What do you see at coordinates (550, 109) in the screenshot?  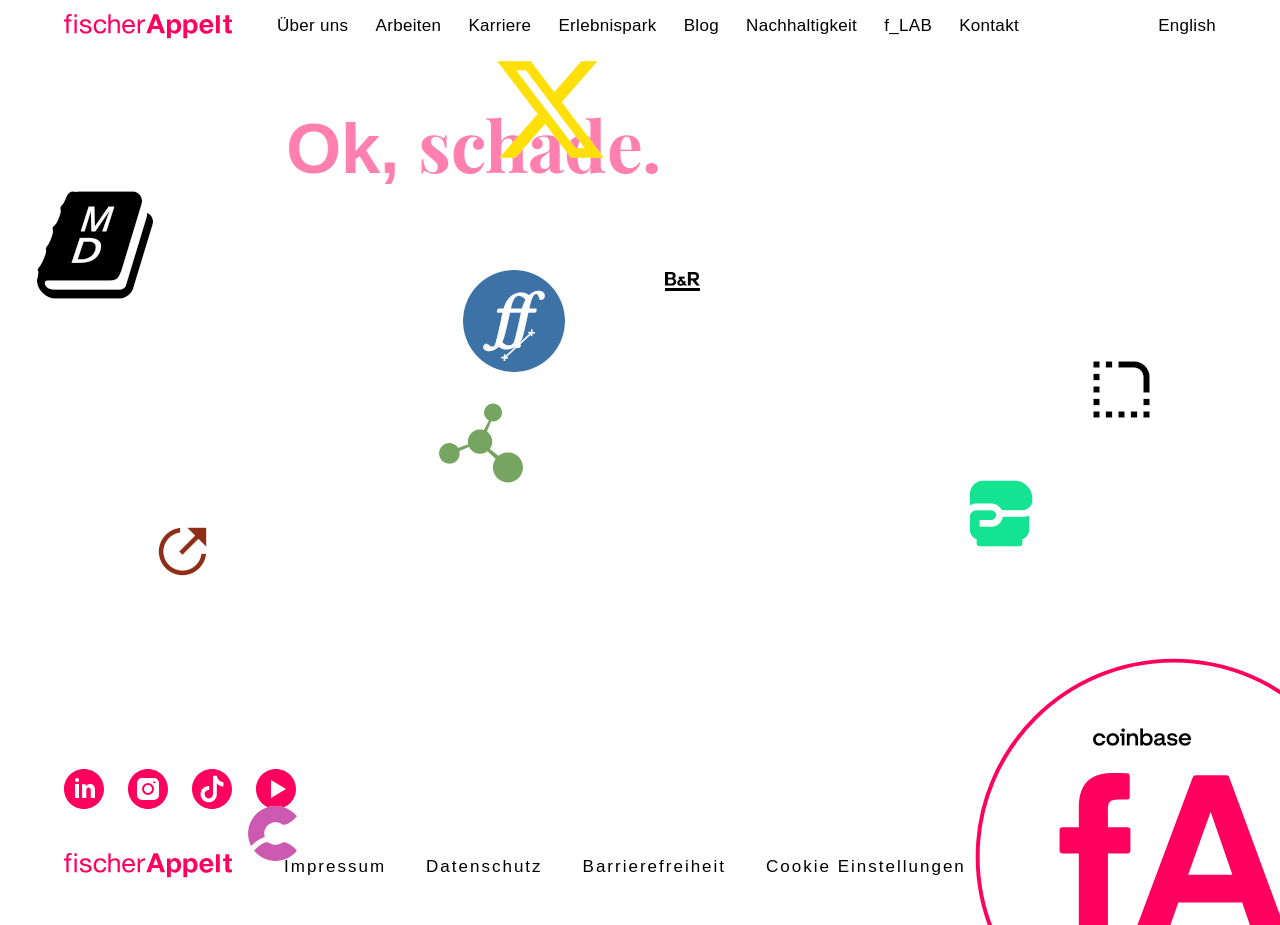 I see `open the X (formerly Twitter) app` at bounding box center [550, 109].